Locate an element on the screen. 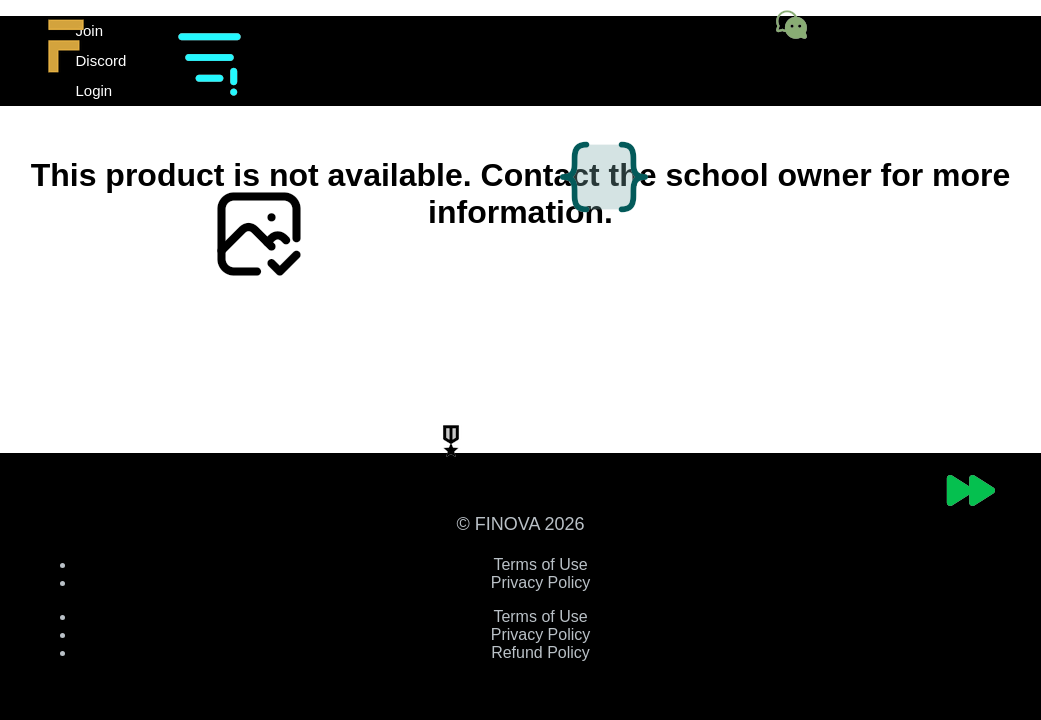 This screenshot has height=720, width=1041. access code or developer settings is located at coordinates (604, 177).